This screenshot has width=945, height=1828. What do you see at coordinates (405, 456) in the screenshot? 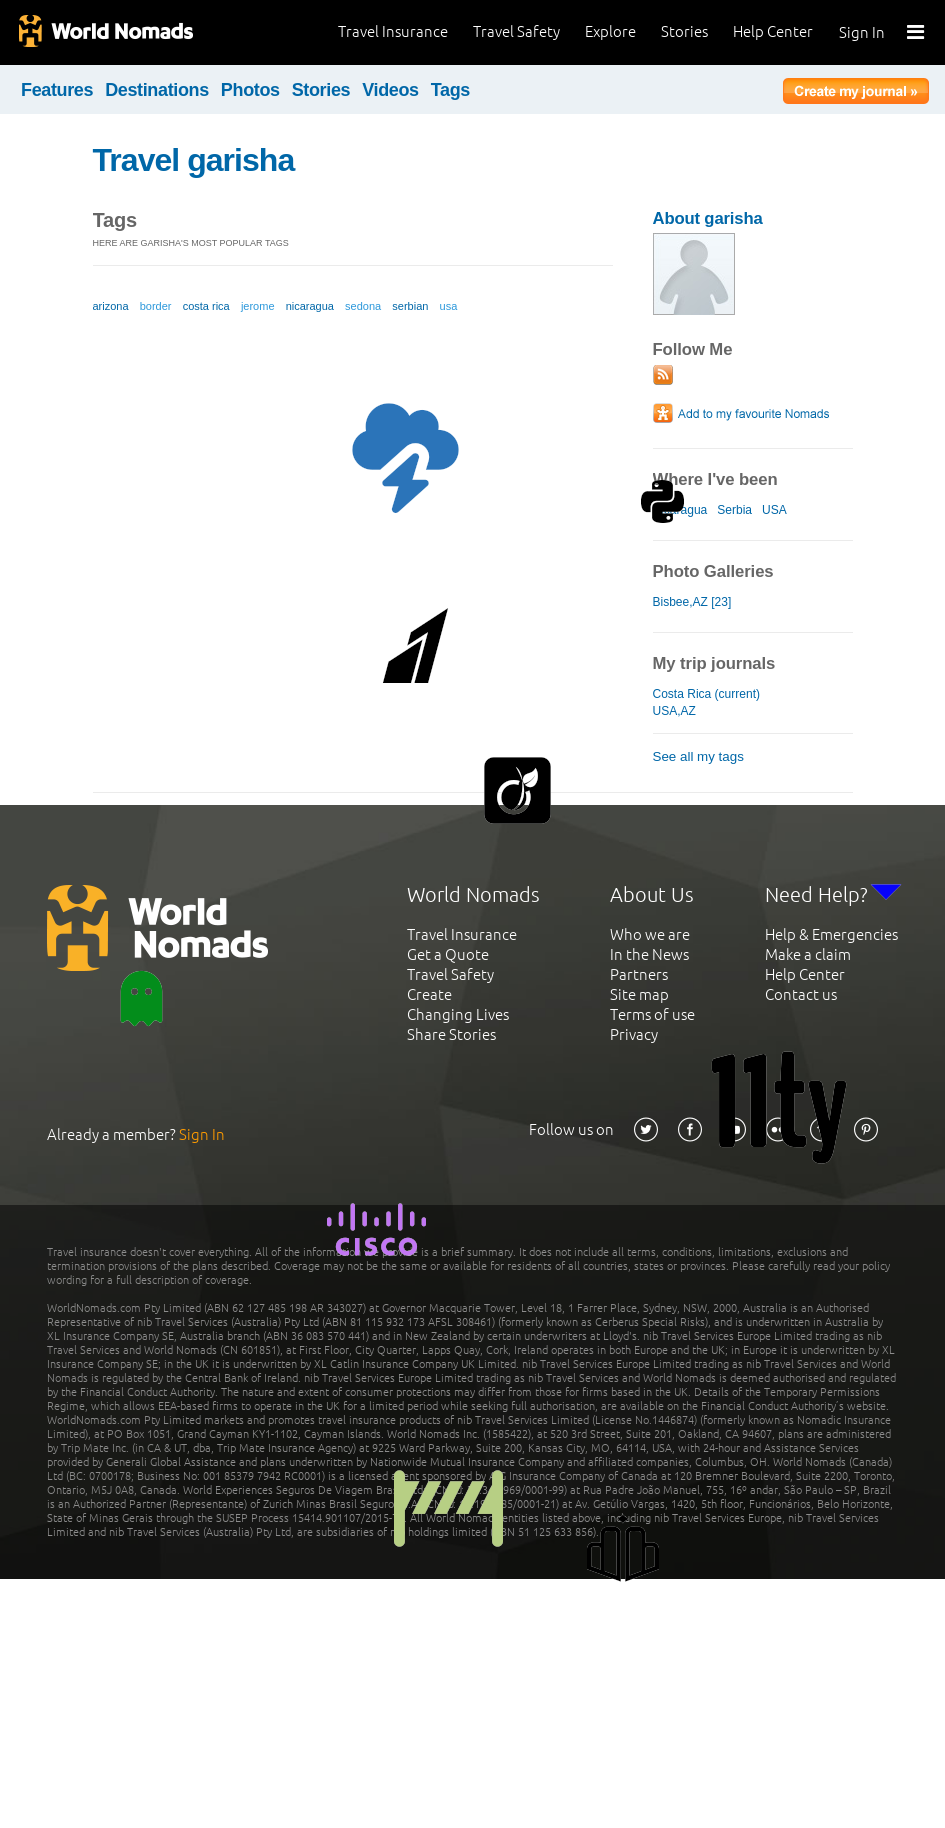
I see `indicates thunderstorm weather conditions` at bounding box center [405, 456].